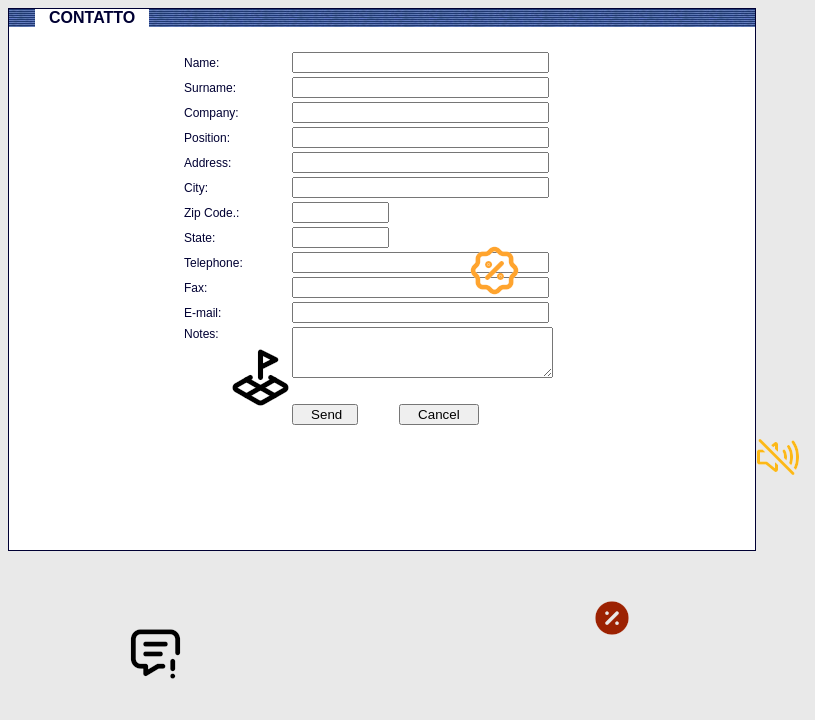 The image size is (815, 720). Describe the element at coordinates (494, 270) in the screenshot. I see `view available discounts or promotions` at that location.